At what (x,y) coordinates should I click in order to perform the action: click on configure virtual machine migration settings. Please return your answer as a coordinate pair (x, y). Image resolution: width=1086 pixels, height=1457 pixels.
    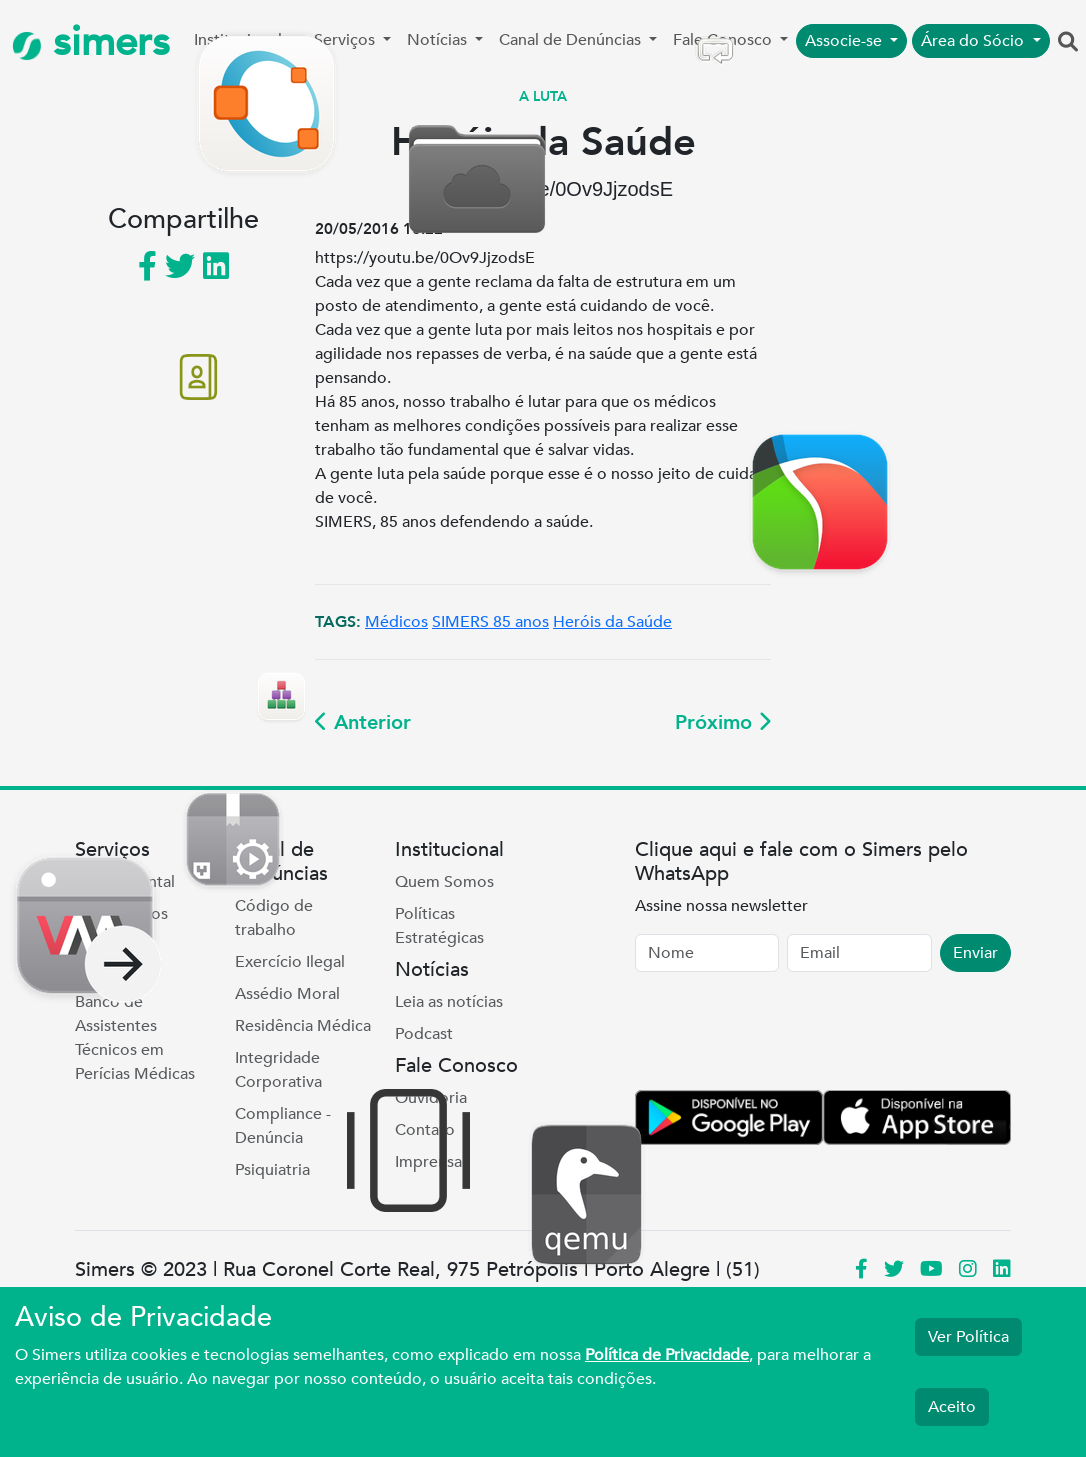
    Looking at the image, I should click on (86, 928).